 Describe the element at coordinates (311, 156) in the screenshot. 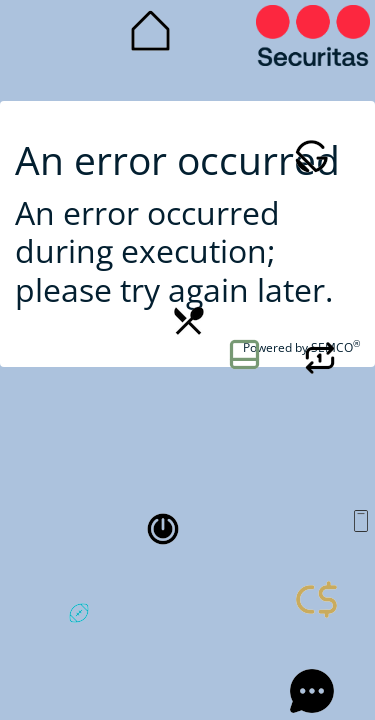

I see `Gatsby framework logo` at that location.